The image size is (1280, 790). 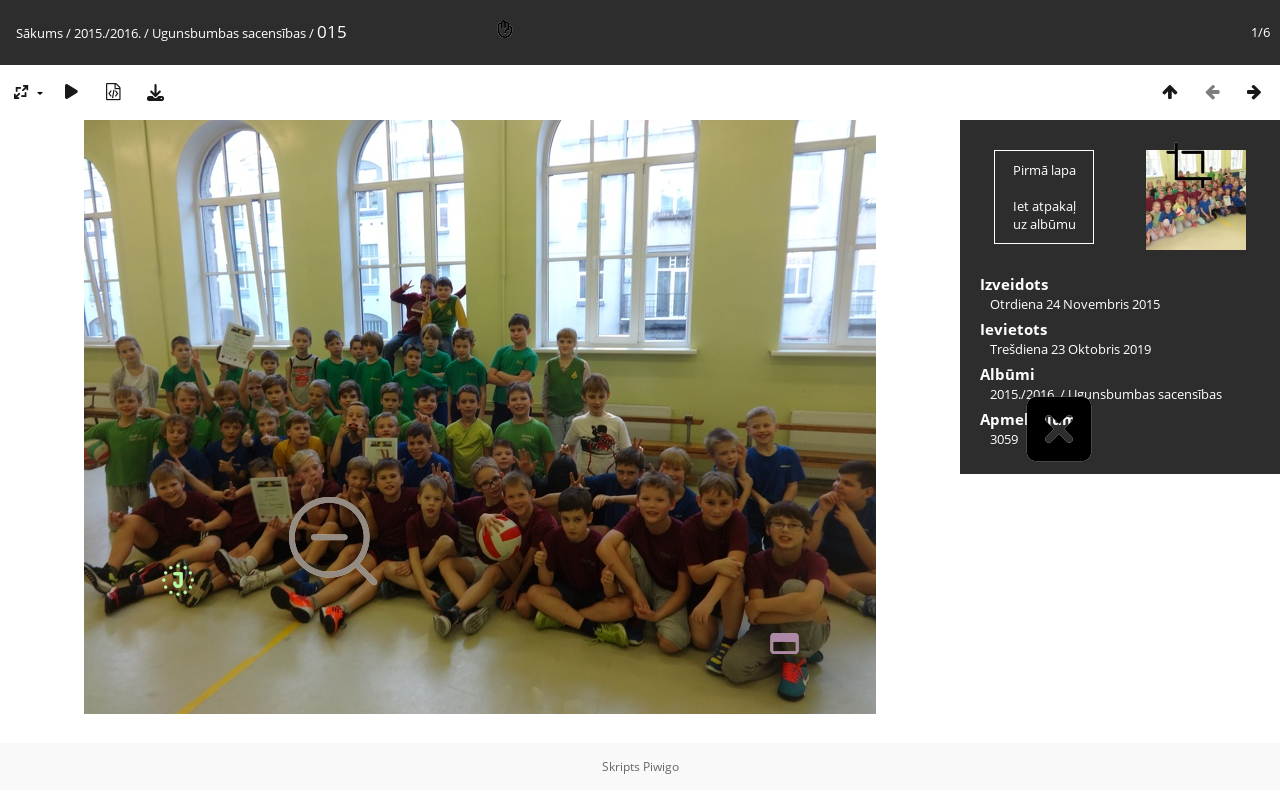 I want to click on maximize window to full screen, so click(x=784, y=643).